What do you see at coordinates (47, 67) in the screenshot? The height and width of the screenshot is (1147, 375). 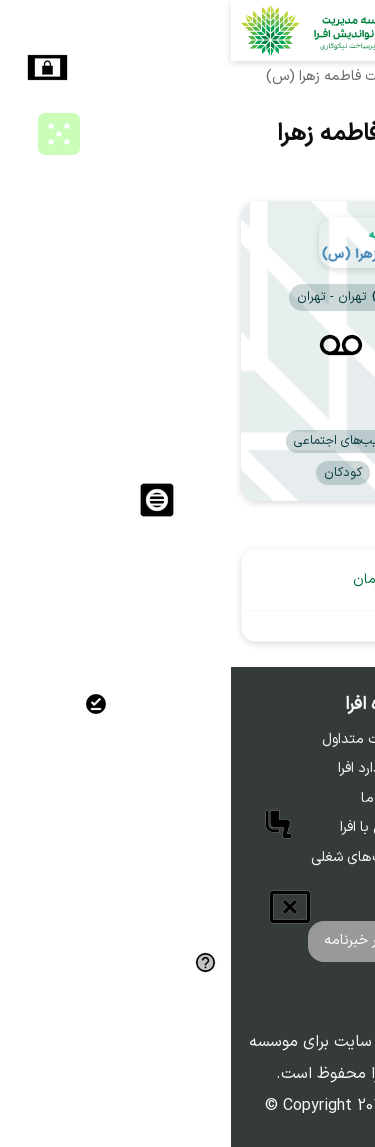 I see `lock screen in landscape orientation` at bounding box center [47, 67].